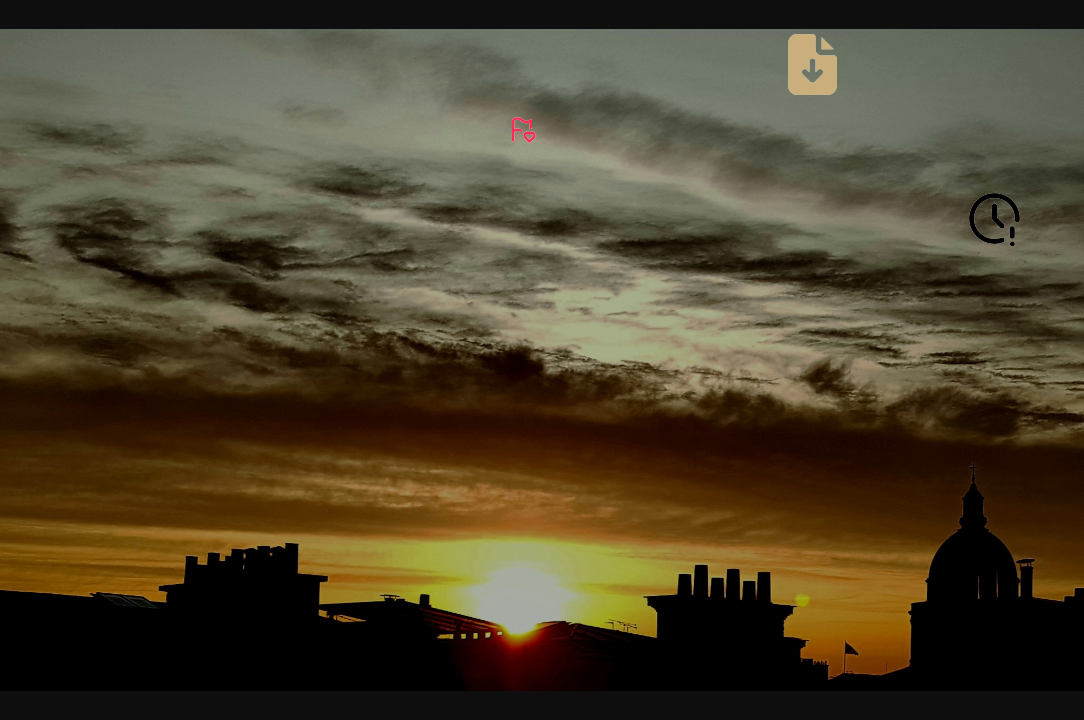  Describe the element at coordinates (994, 218) in the screenshot. I see `time-sensitive alert or warning` at that location.